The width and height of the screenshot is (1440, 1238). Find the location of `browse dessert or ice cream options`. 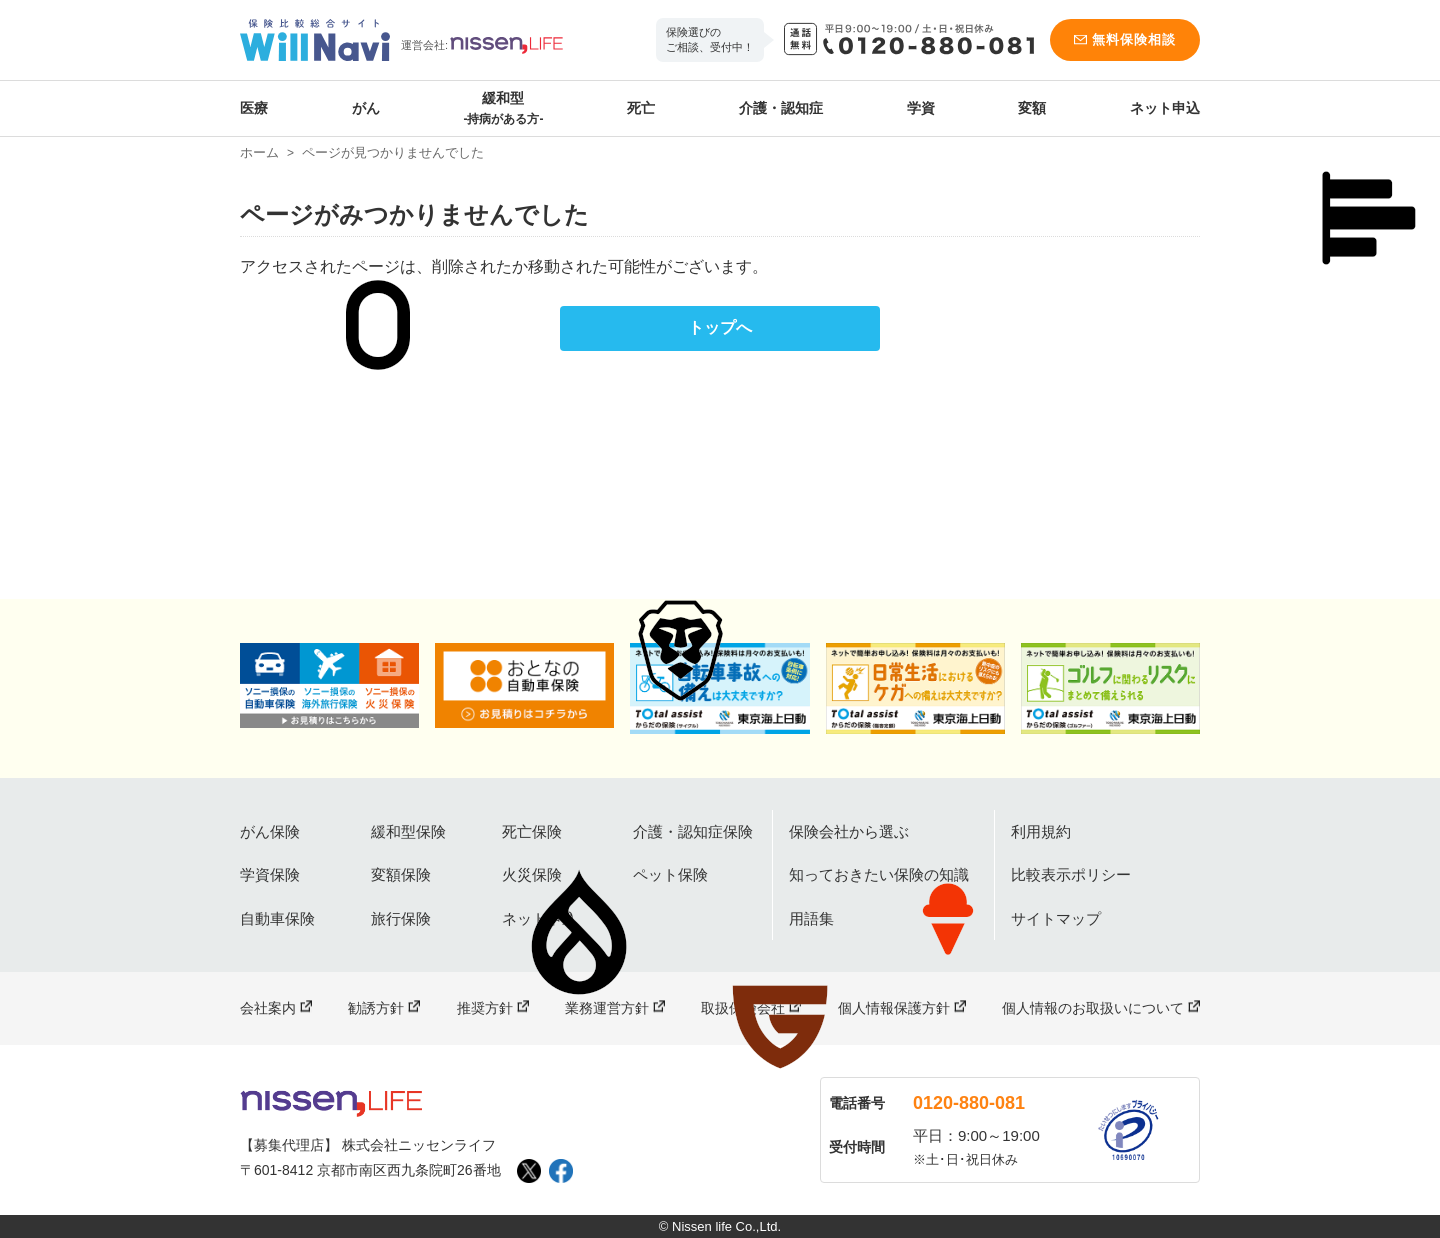

browse dessert or ice cream options is located at coordinates (948, 917).